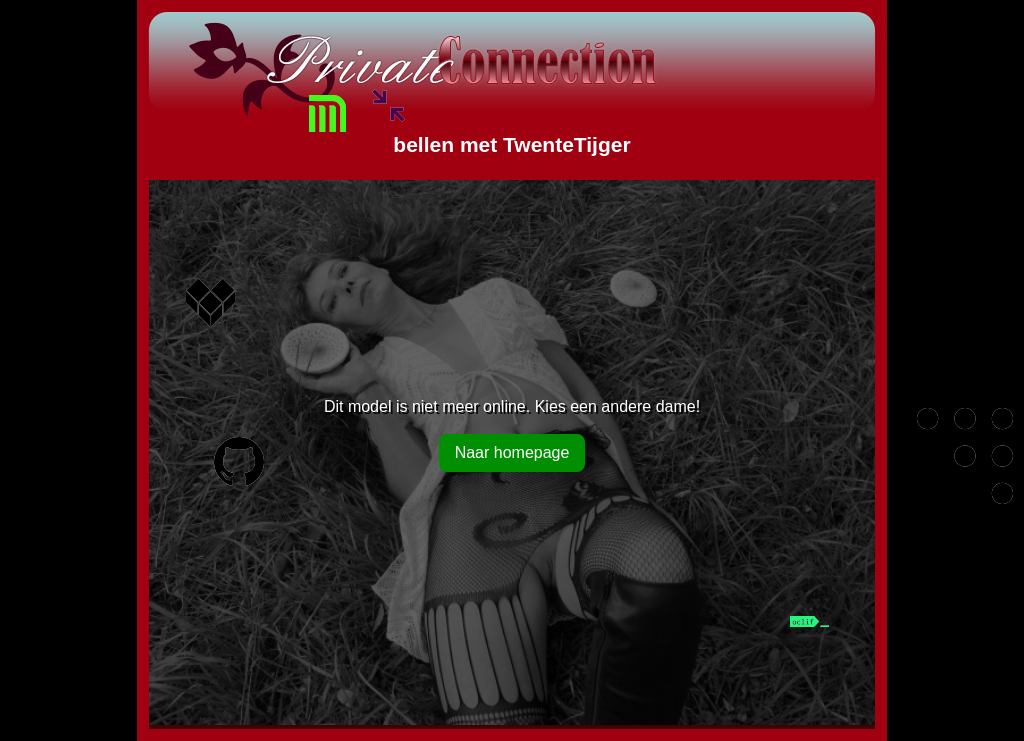 The image size is (1024, 741). Describe the element at coordinates (965, 456) in the screenshot. I see `coderwall logo` at that location.